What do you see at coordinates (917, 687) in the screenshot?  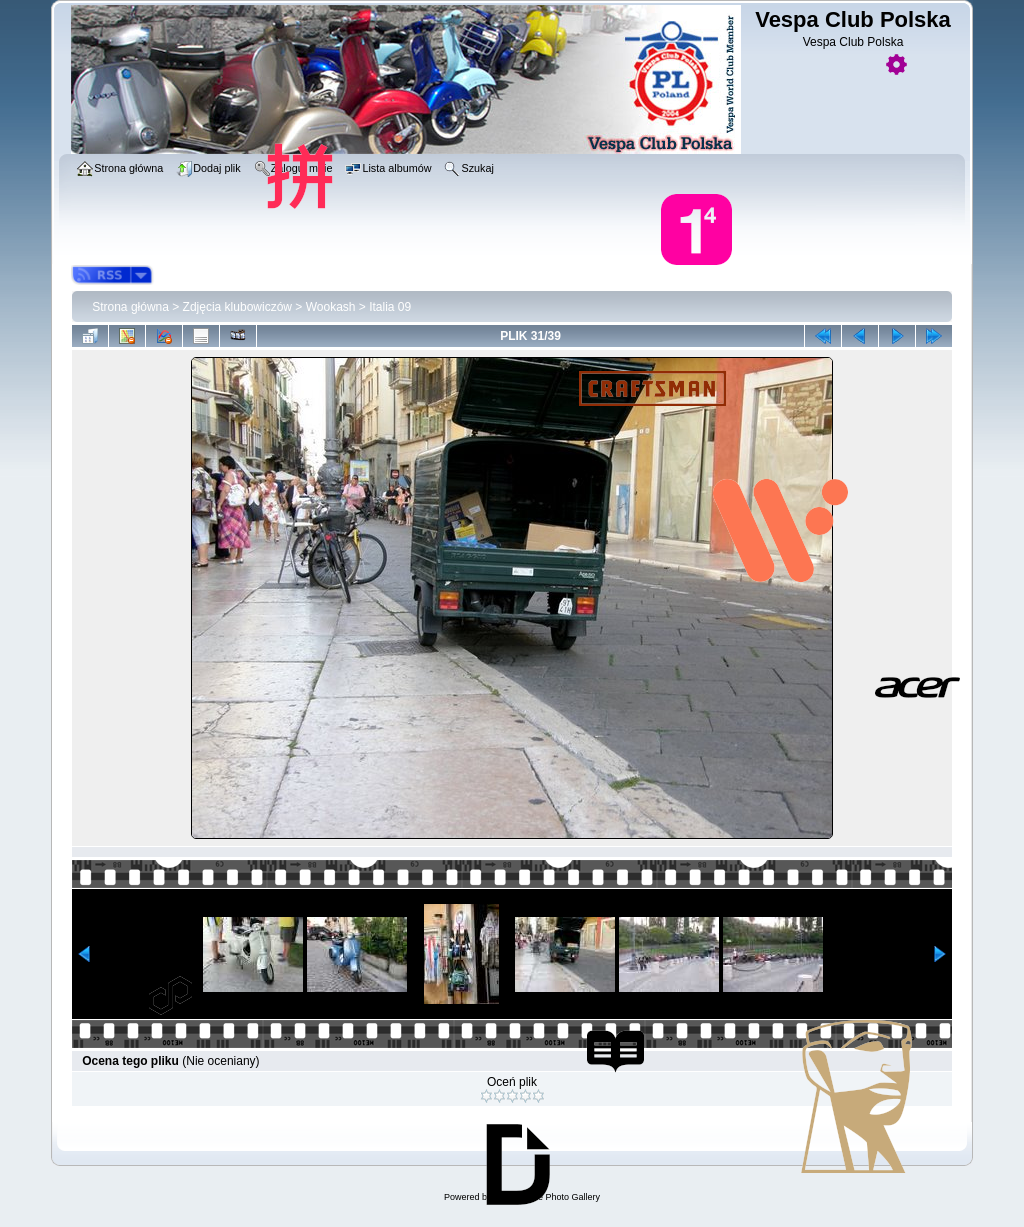 I see `acer brand logo` at bounding box center [917, 687].